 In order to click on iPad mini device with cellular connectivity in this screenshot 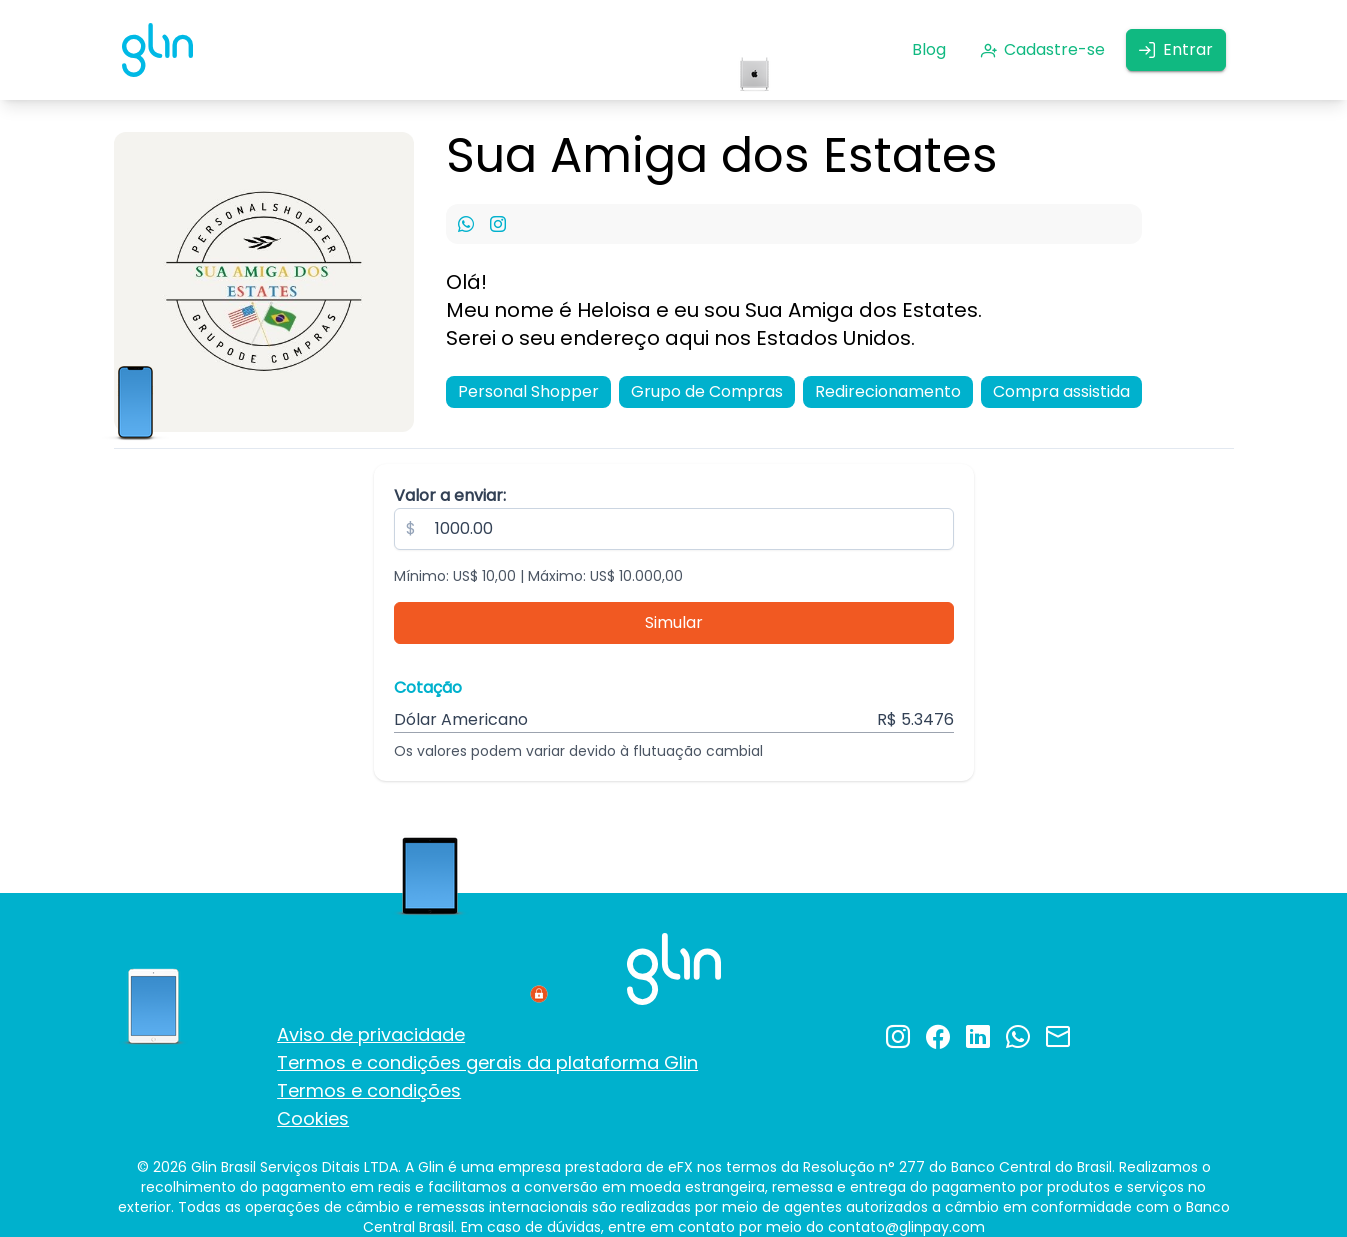, I will do `click(153, 999)`.